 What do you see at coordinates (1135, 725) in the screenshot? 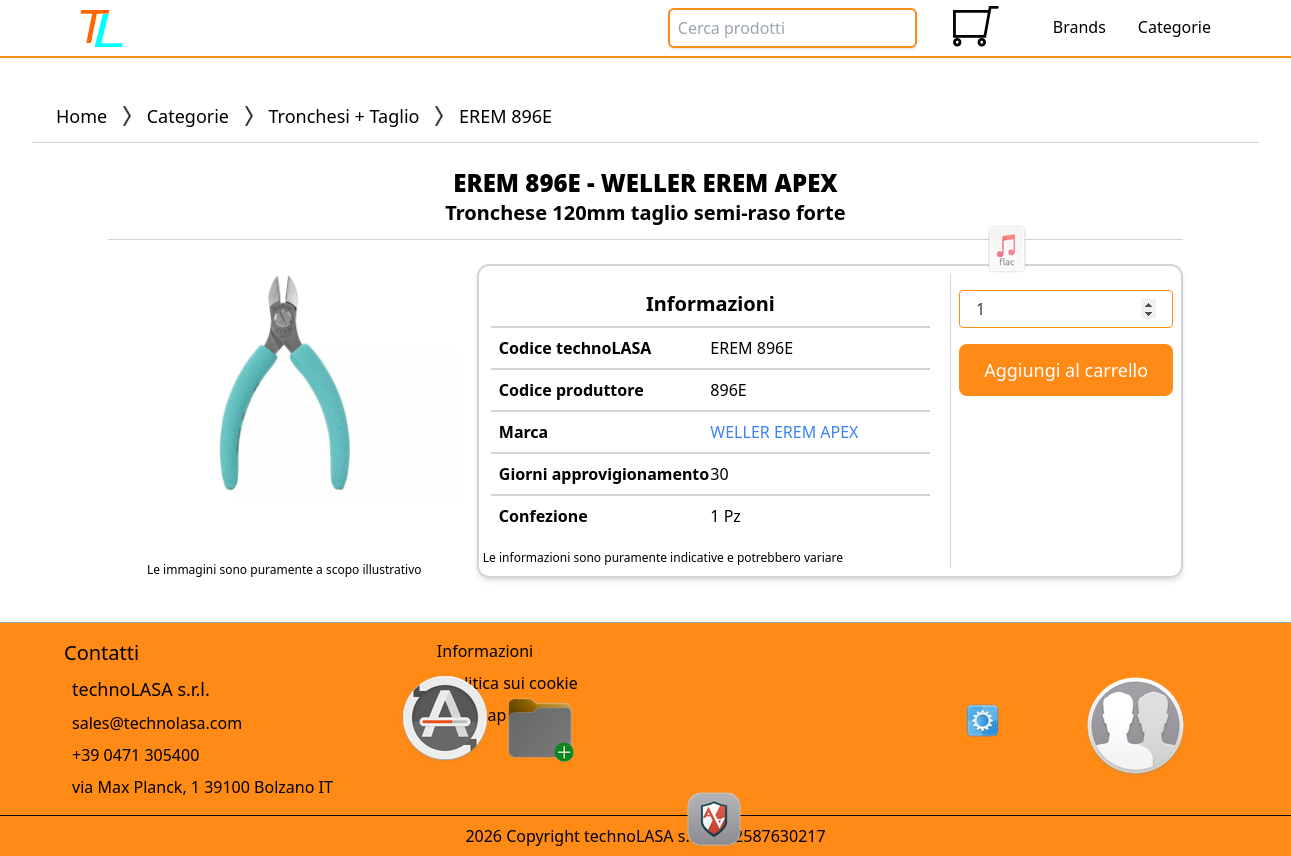
I see `manage user groups` at bounding box center [1135, 725].